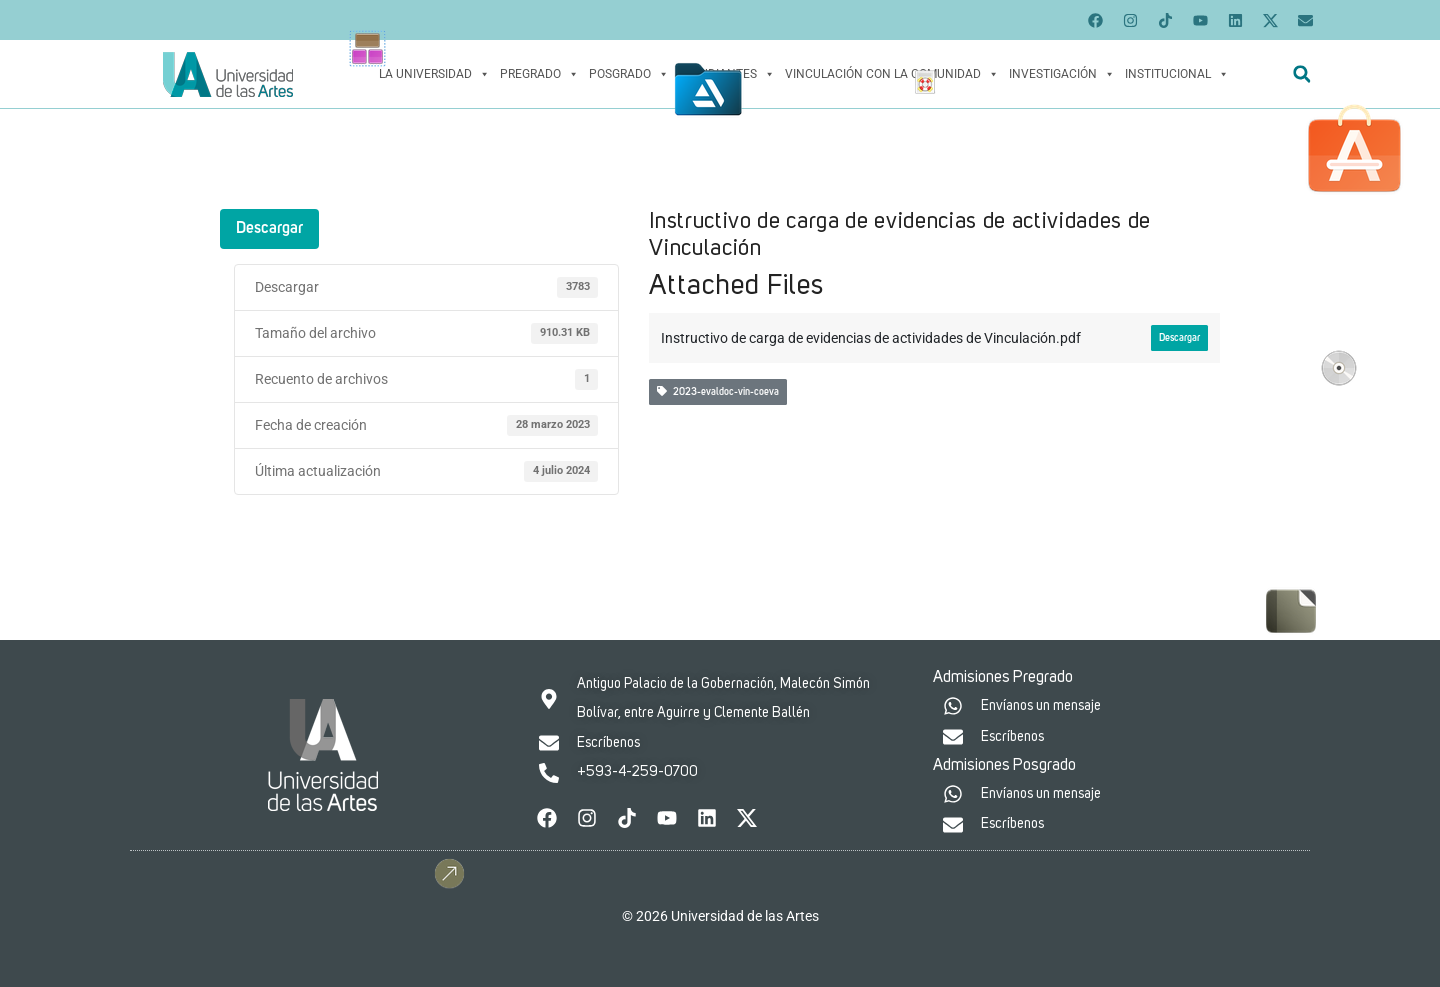 Image resolution: width=1440 pixels, height=987 pixels. What do you see at coordinates (367, 48) in the screenshot?
I see `select all items in the current view` at bounding box center [367, 48].